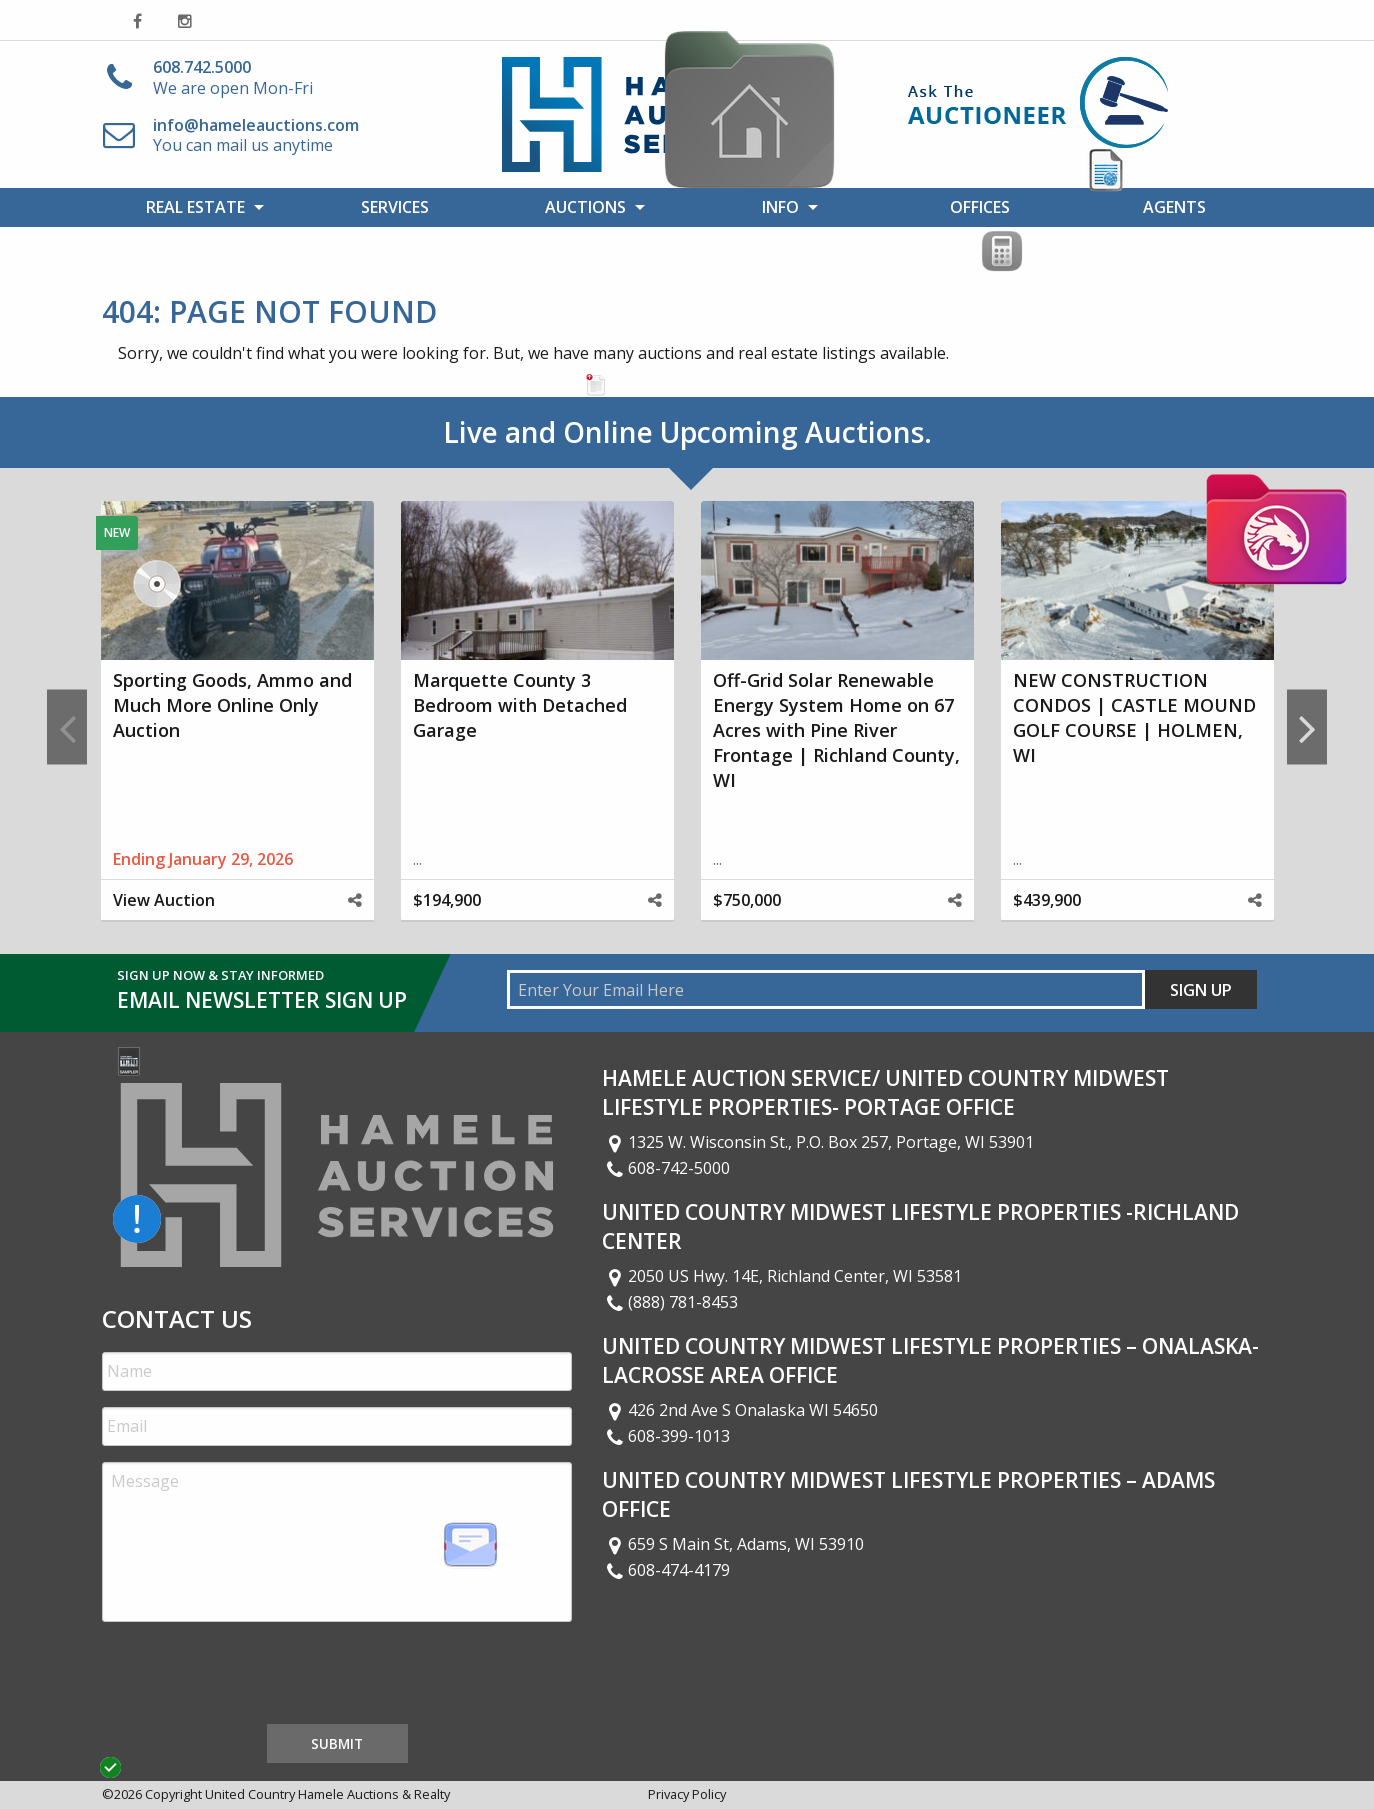  What do you see at coordinates (137, 1219) in the screenshot?
I see `mark email as important` at bounding box center [137, 1219].